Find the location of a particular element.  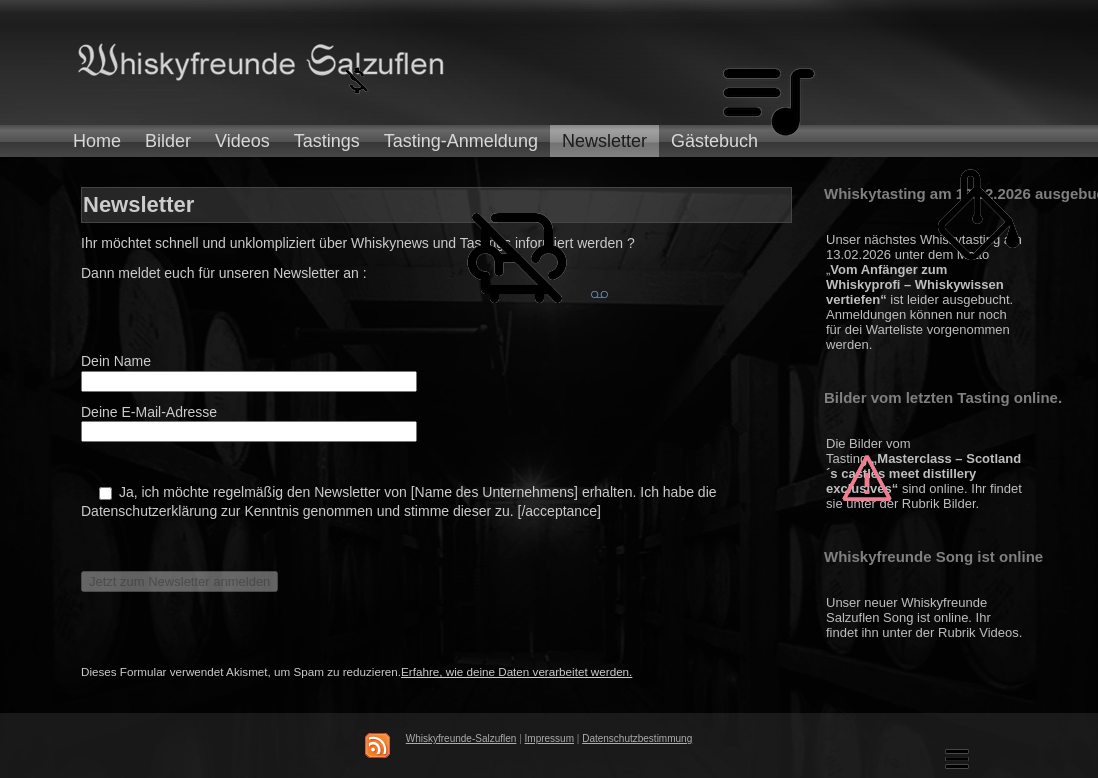

seating unavailable or disabled is located at coordinates (517, 258).